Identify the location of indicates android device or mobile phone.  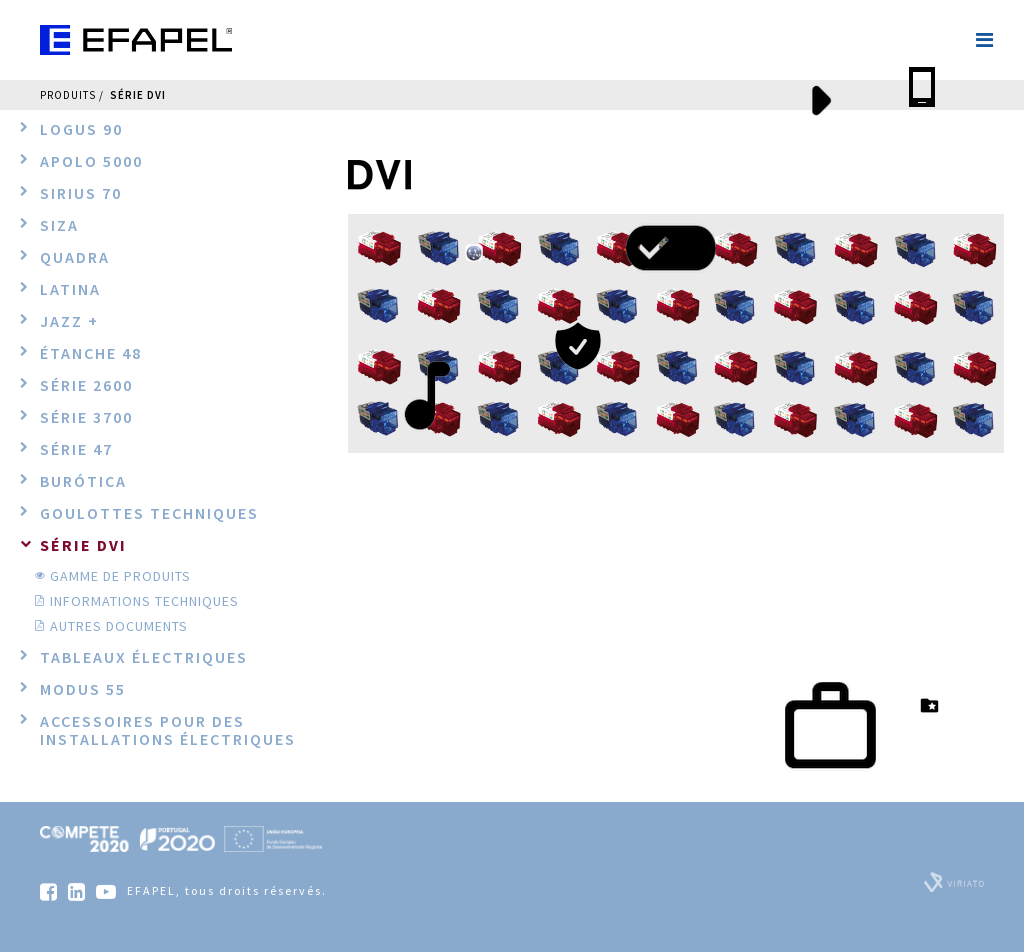
(922, 87).